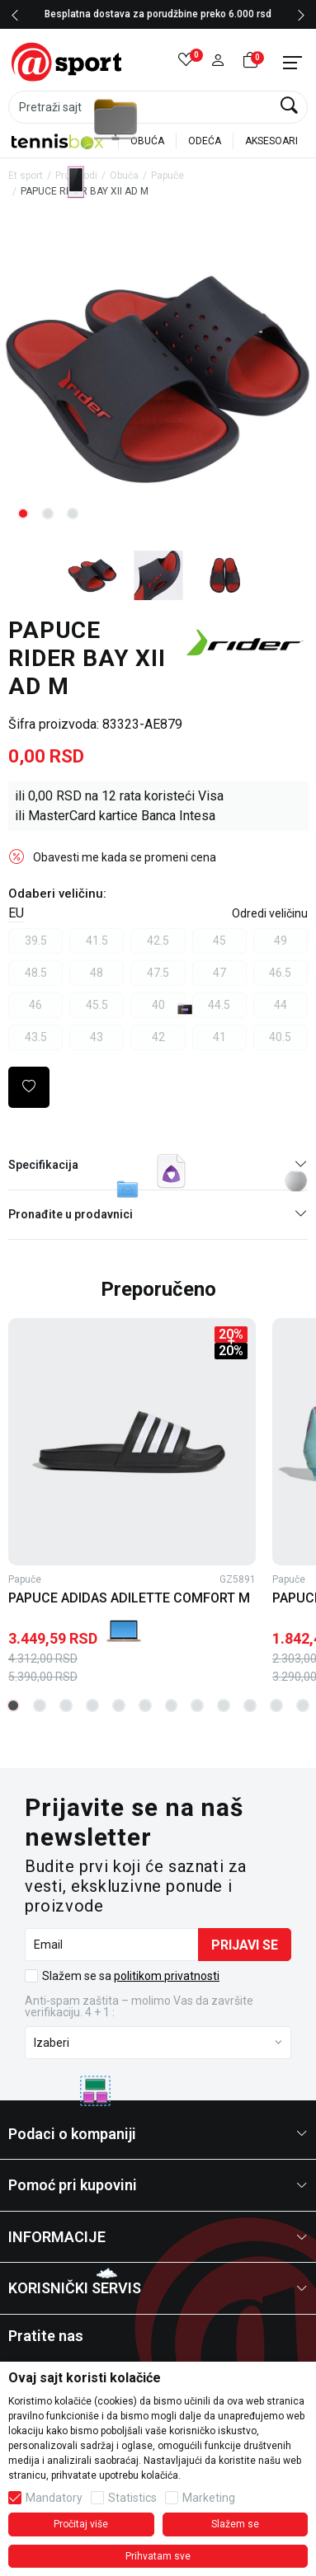 This screenshot has width=316, height=2576. Describe the element at coordinates (127, 1189) in the screenshot. I see `open office documents folder` at that location.